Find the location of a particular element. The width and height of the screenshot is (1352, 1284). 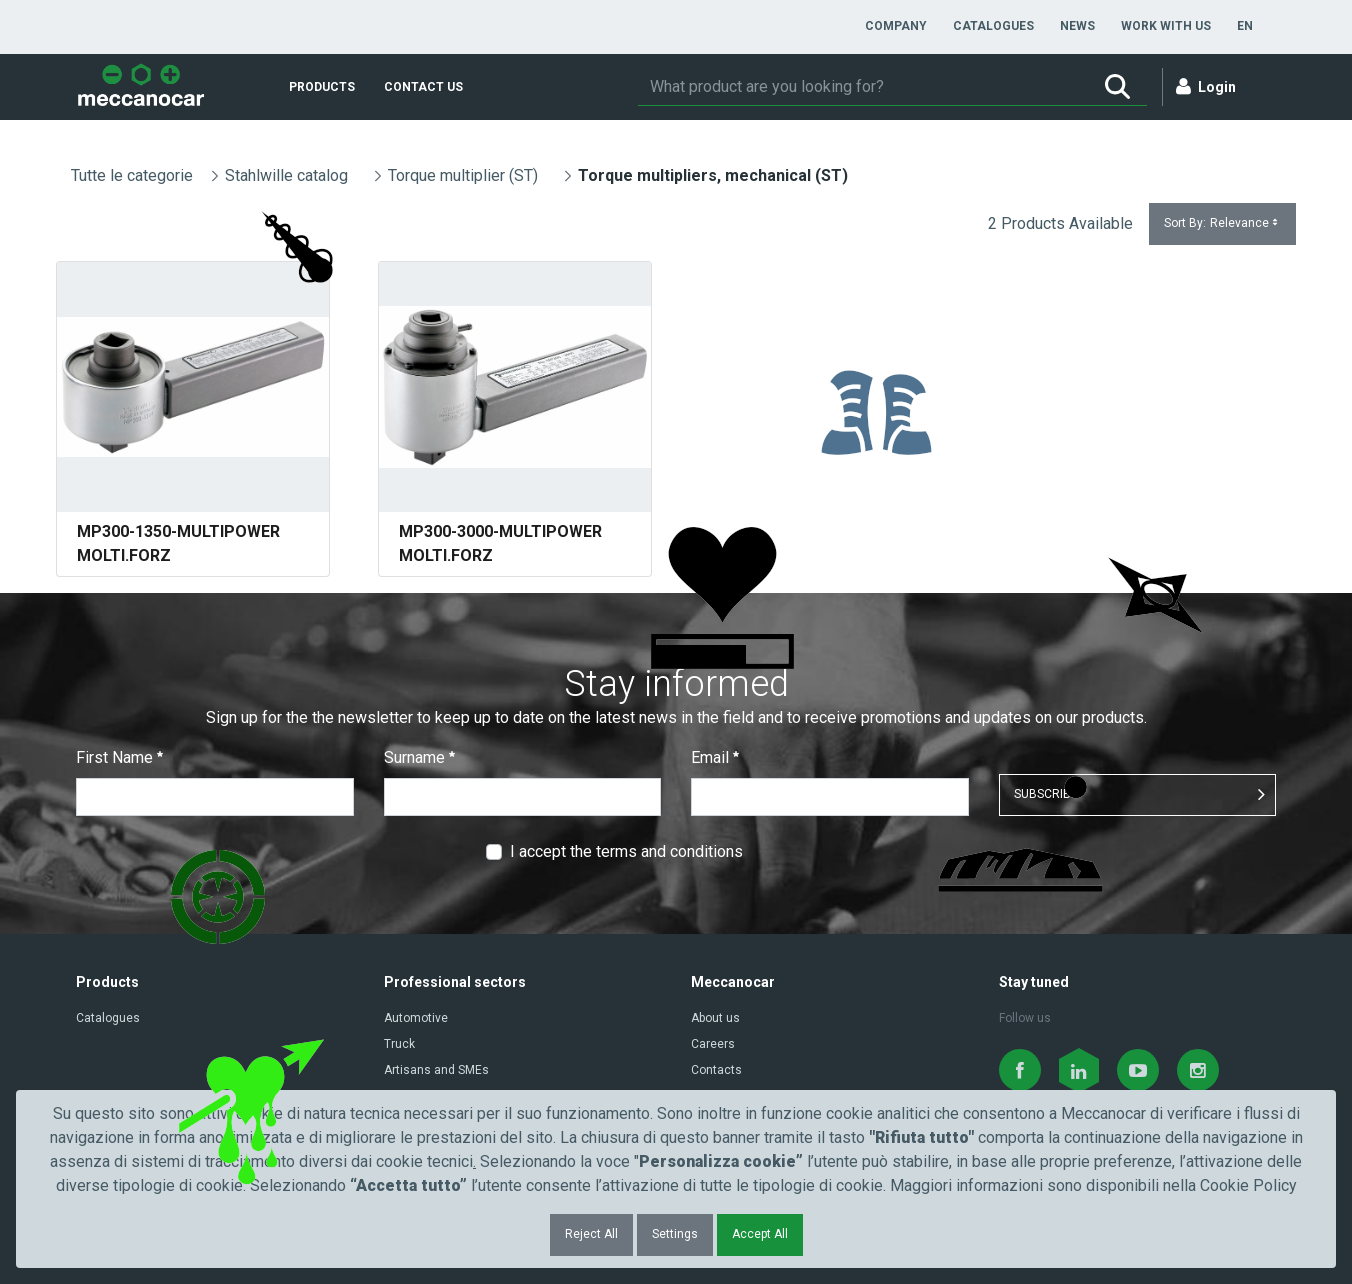

player health or life remaining is located at coordinates (722, 597).